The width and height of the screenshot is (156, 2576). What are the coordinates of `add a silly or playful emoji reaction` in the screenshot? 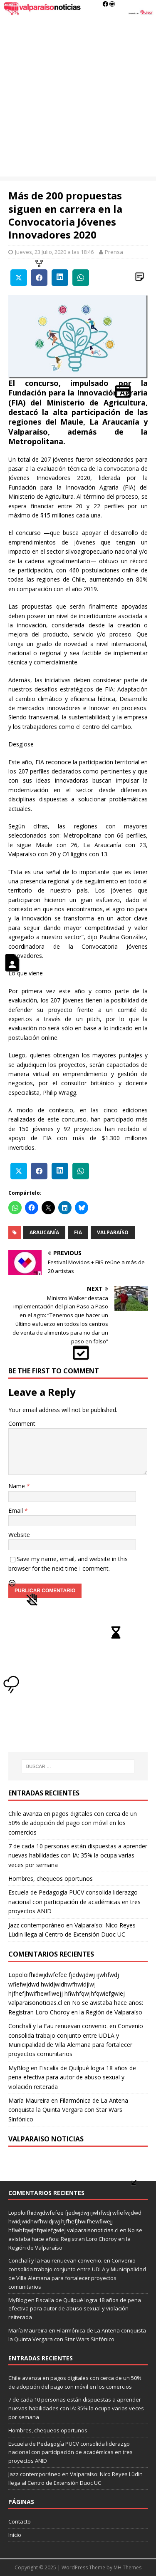 It's located at (12, 1583).